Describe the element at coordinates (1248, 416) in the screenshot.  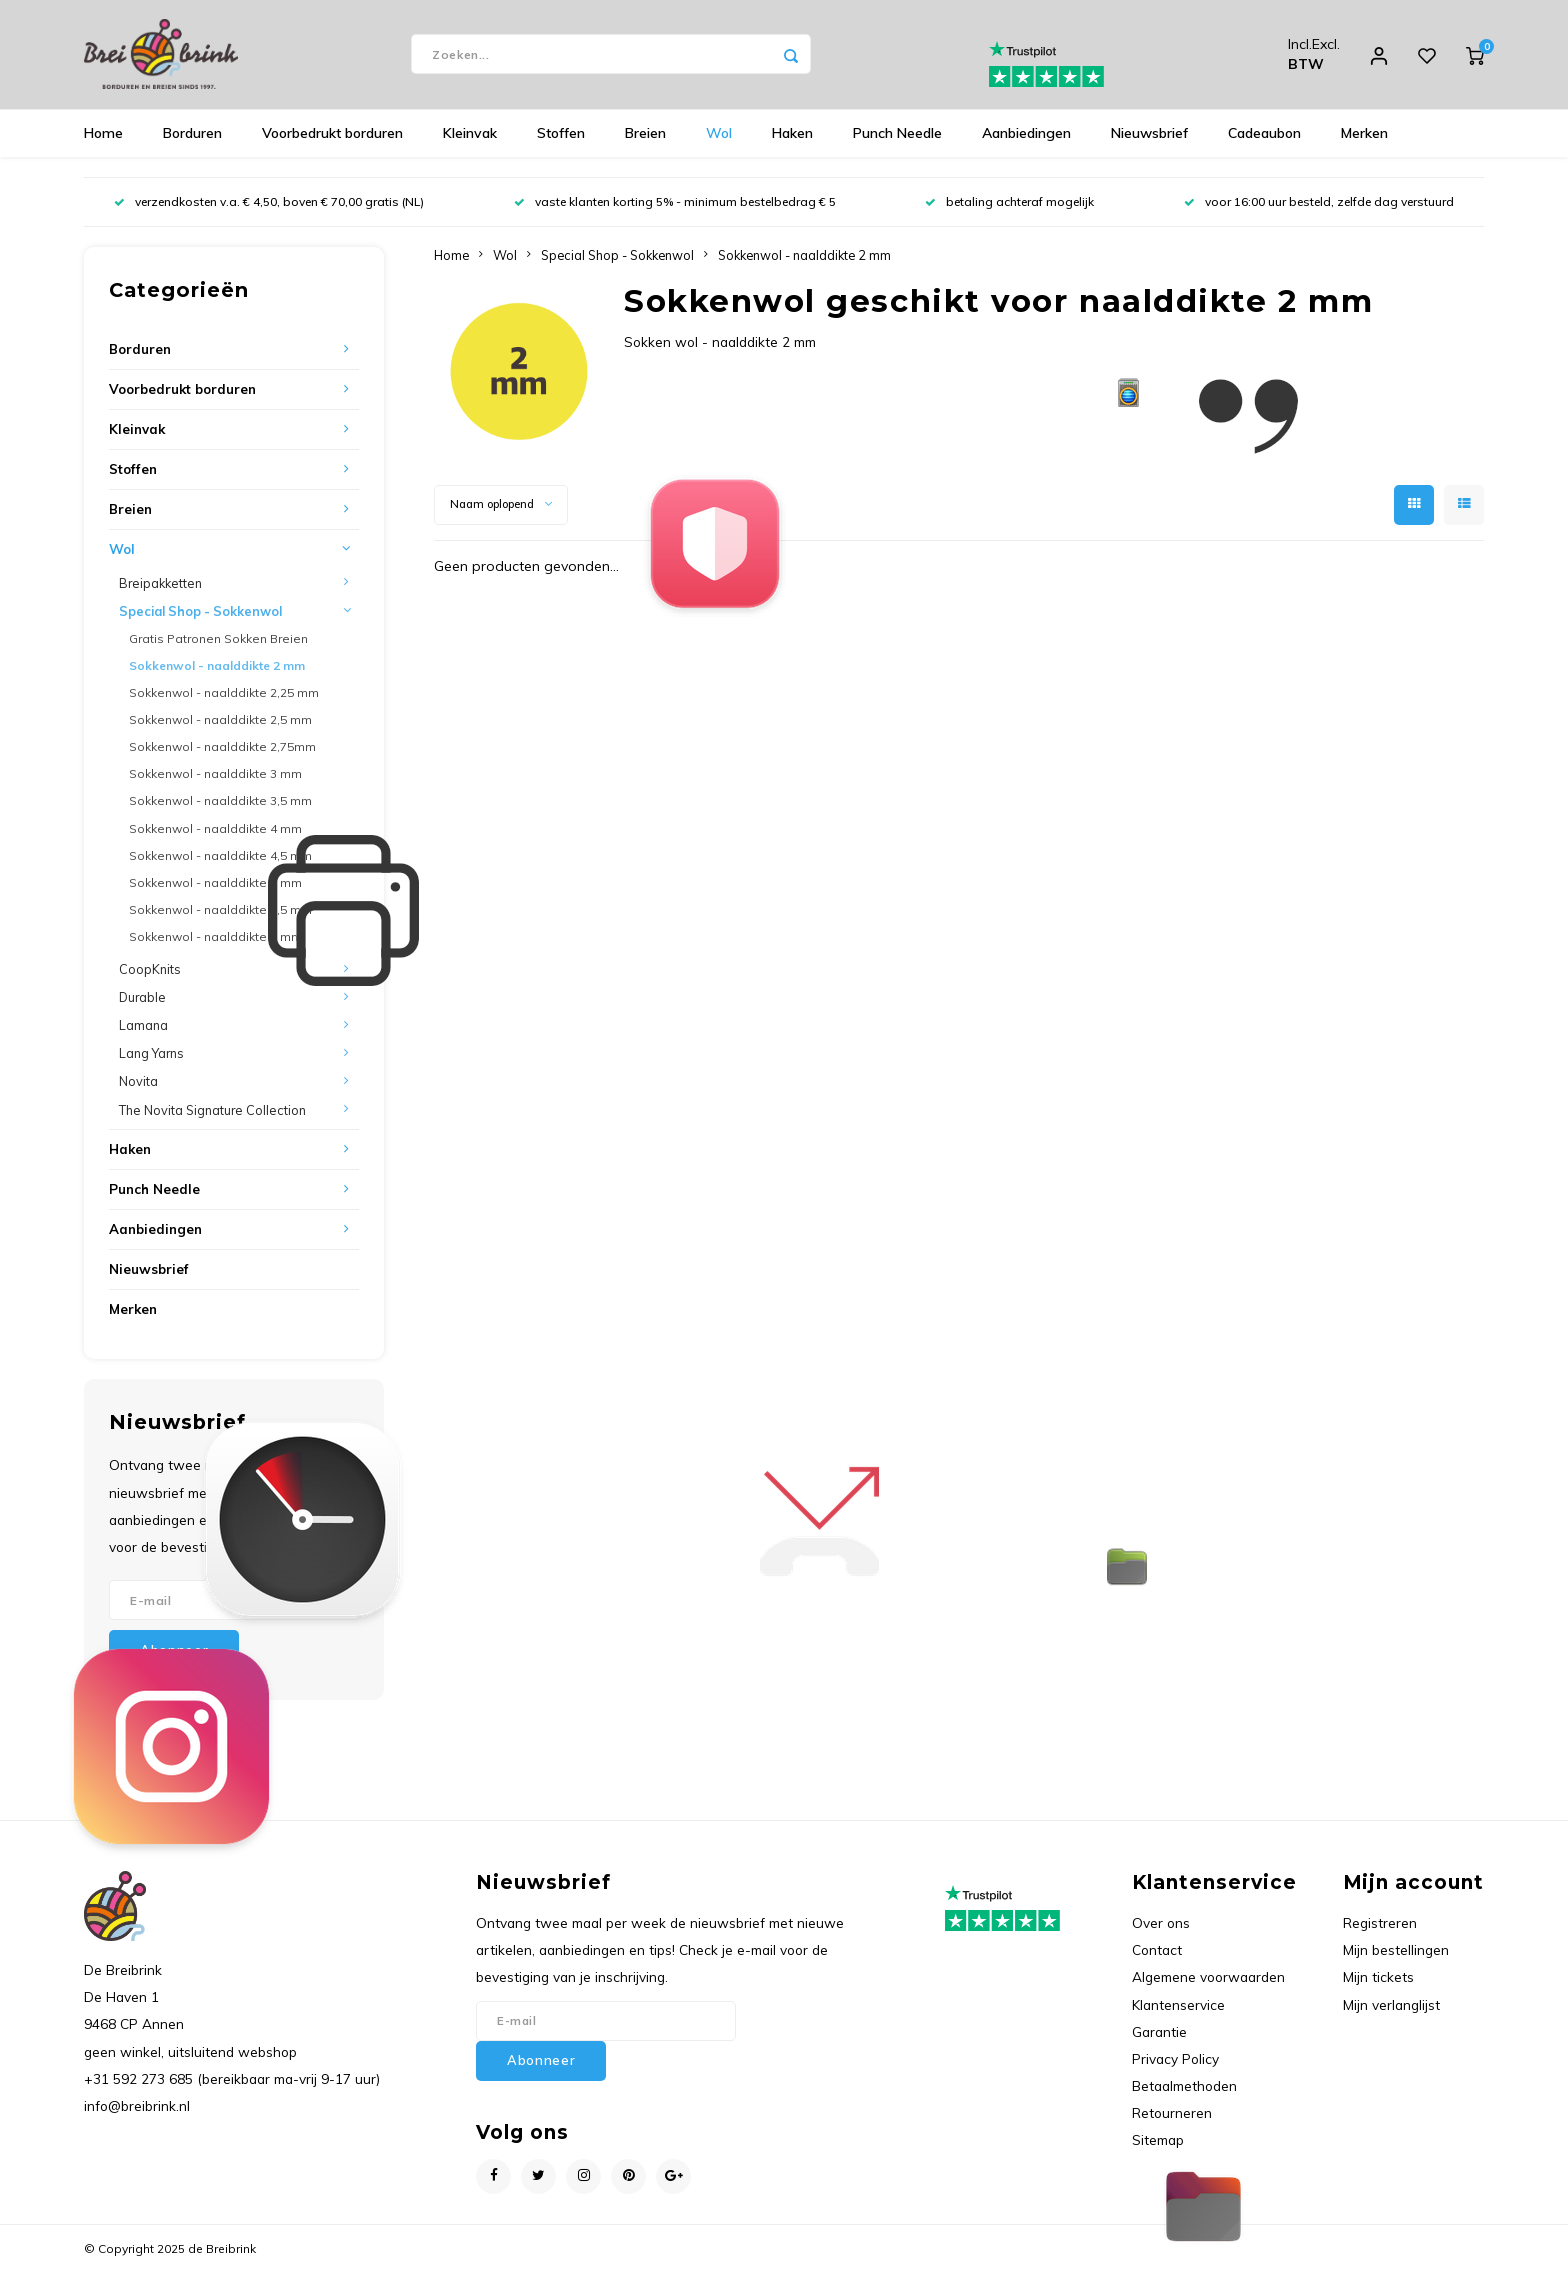
I see `punctuation input mode is currently inactive` at that location.